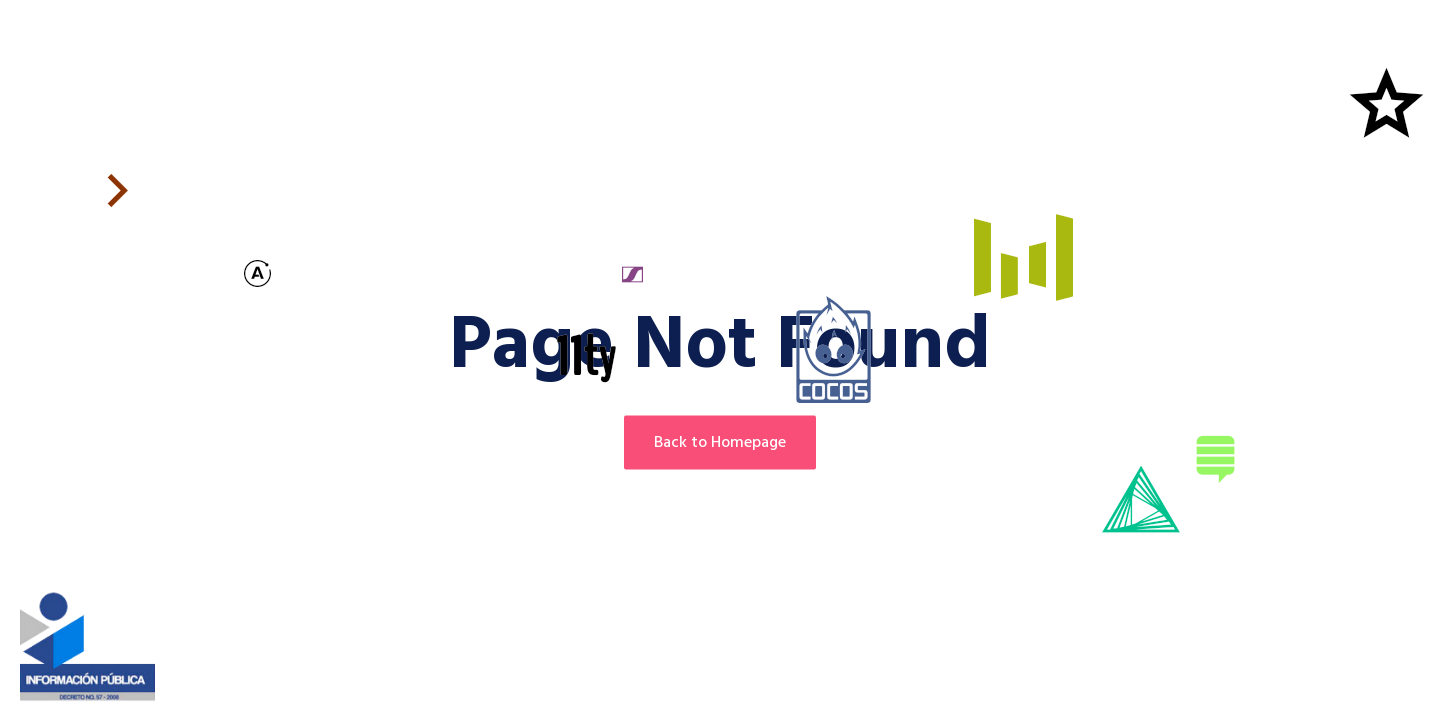 The image size is (1440, 720). What do you see at coordinates (117, 190) in the screenshot?
I see `navigate to the next item or screen` at bounding box center [117, 190].